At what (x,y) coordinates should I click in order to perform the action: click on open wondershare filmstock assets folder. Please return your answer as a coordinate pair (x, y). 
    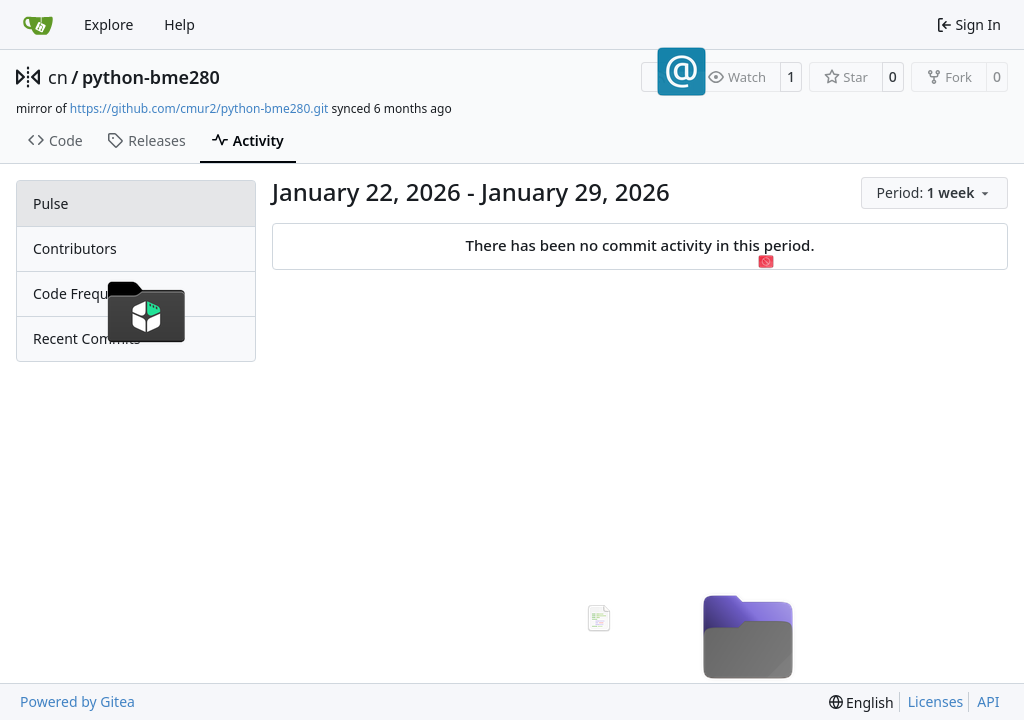
    Looking at the image, I should click on (146, 314).